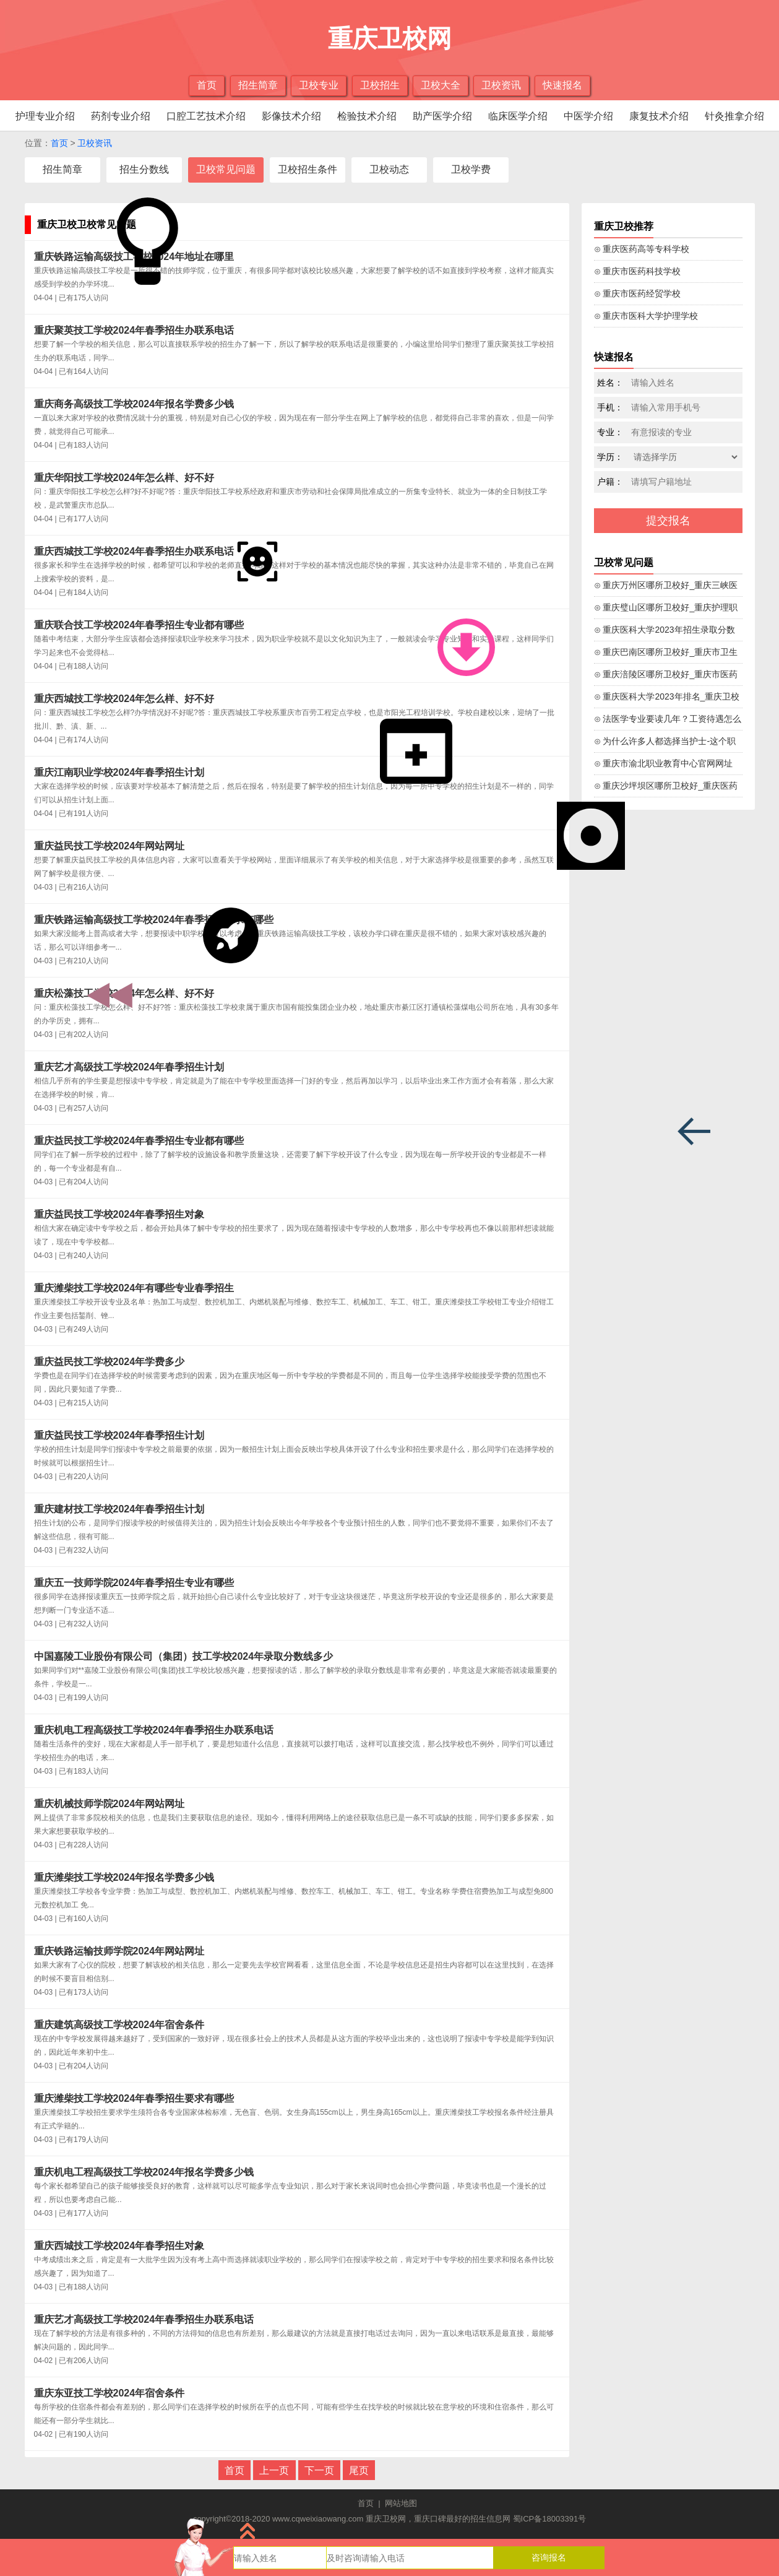 Image resolution: width=779 pixels, height=2576 pixels. What do you see at coordinates (416, 751) in the screenshot?
I see `open a new window` at bounding box center [416, 751].